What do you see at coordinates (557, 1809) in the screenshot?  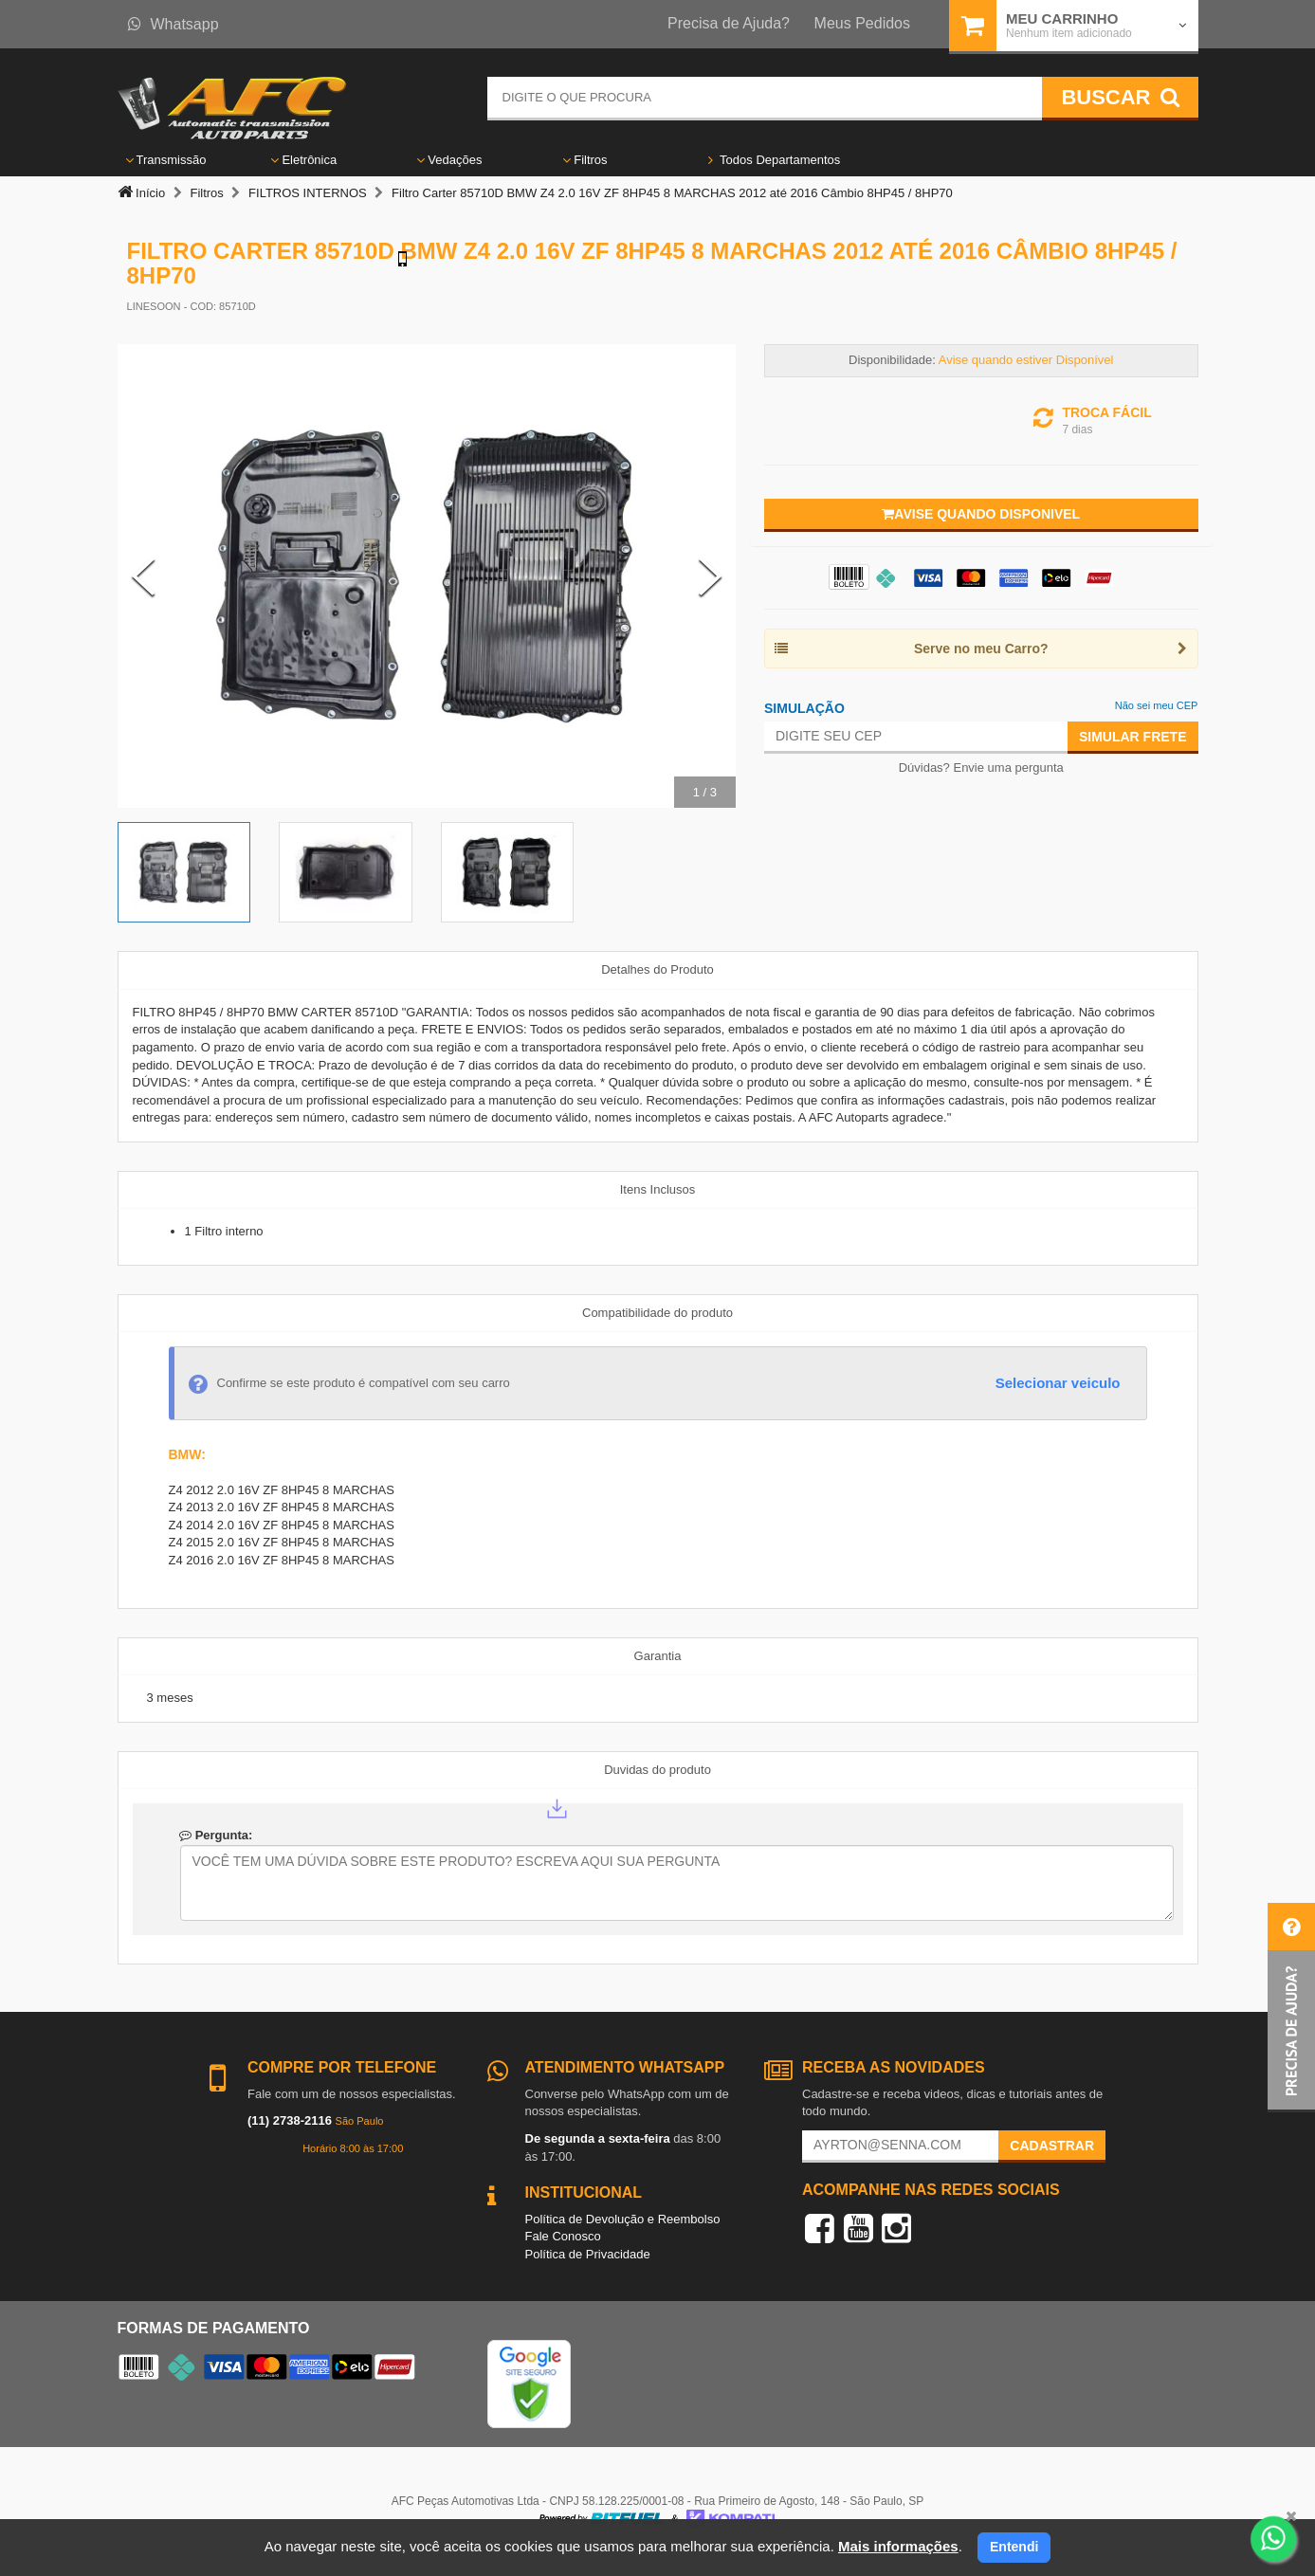 I see `download a file or document` at bounding box center [557, 1809].